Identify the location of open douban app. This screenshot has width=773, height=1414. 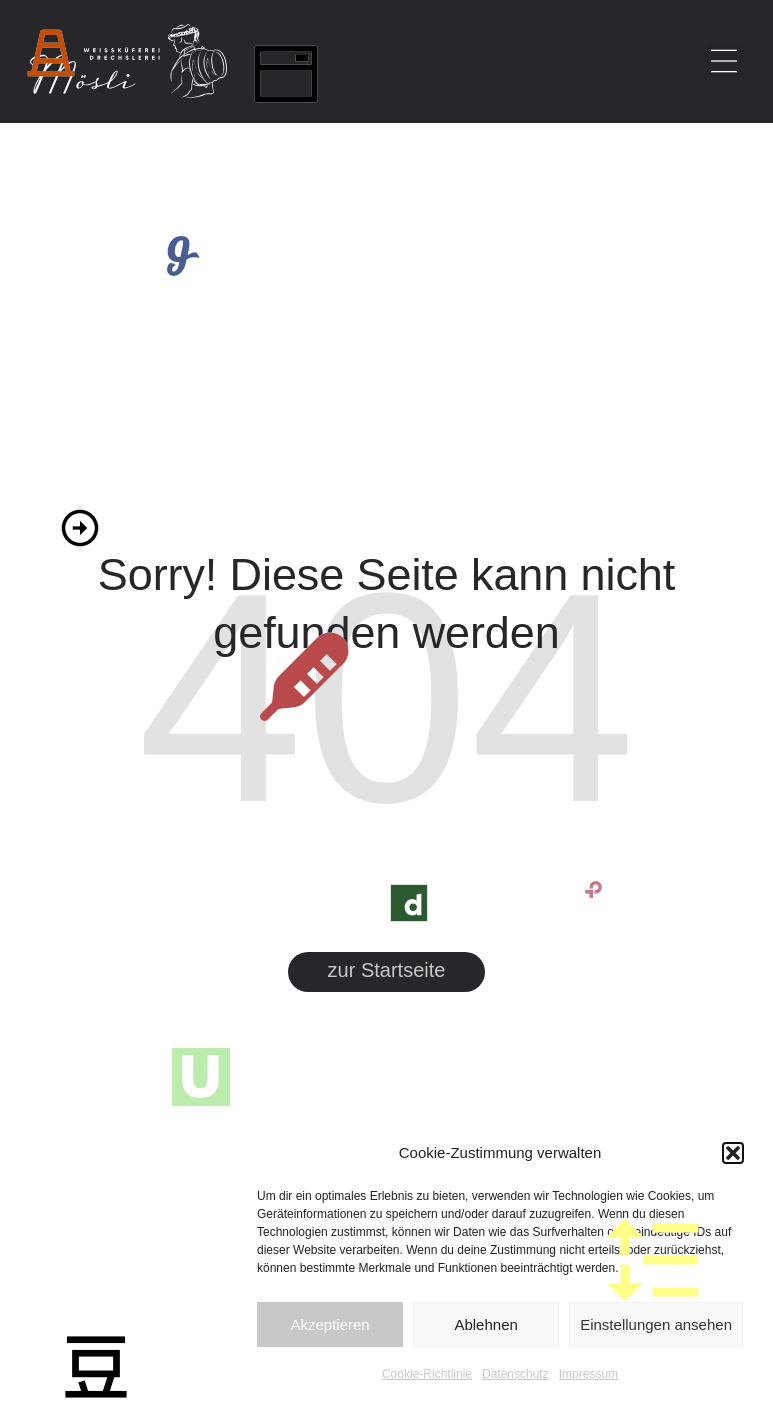
(96, 1367).